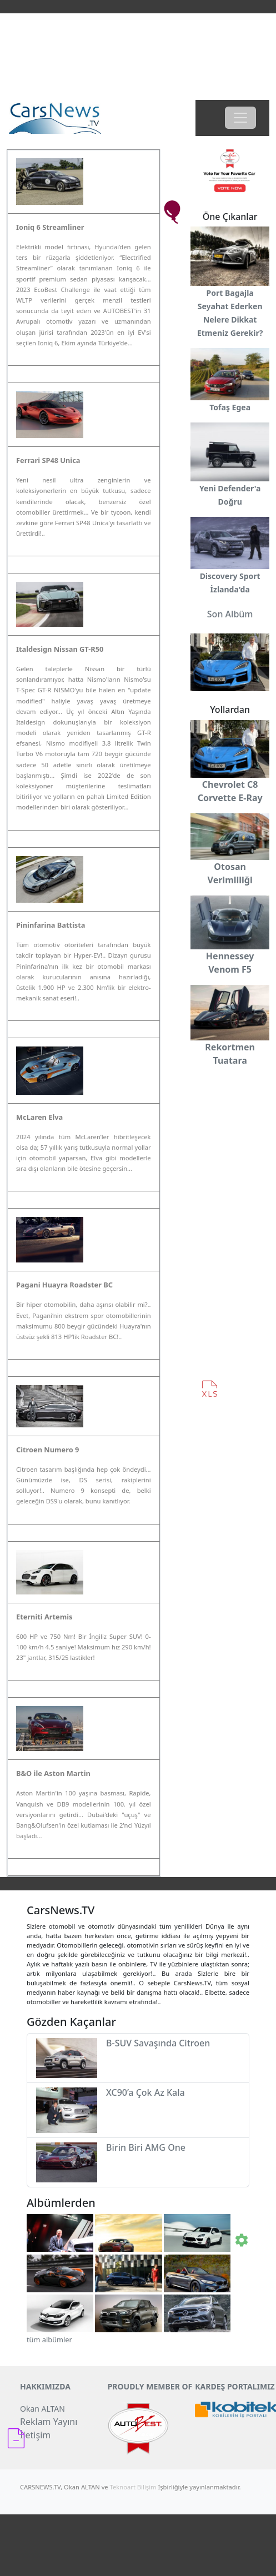 Image resolution: width=276 pixels, height=2576 pixels. I want to click on indicates a celebration or birthday event, so click(172, 212).